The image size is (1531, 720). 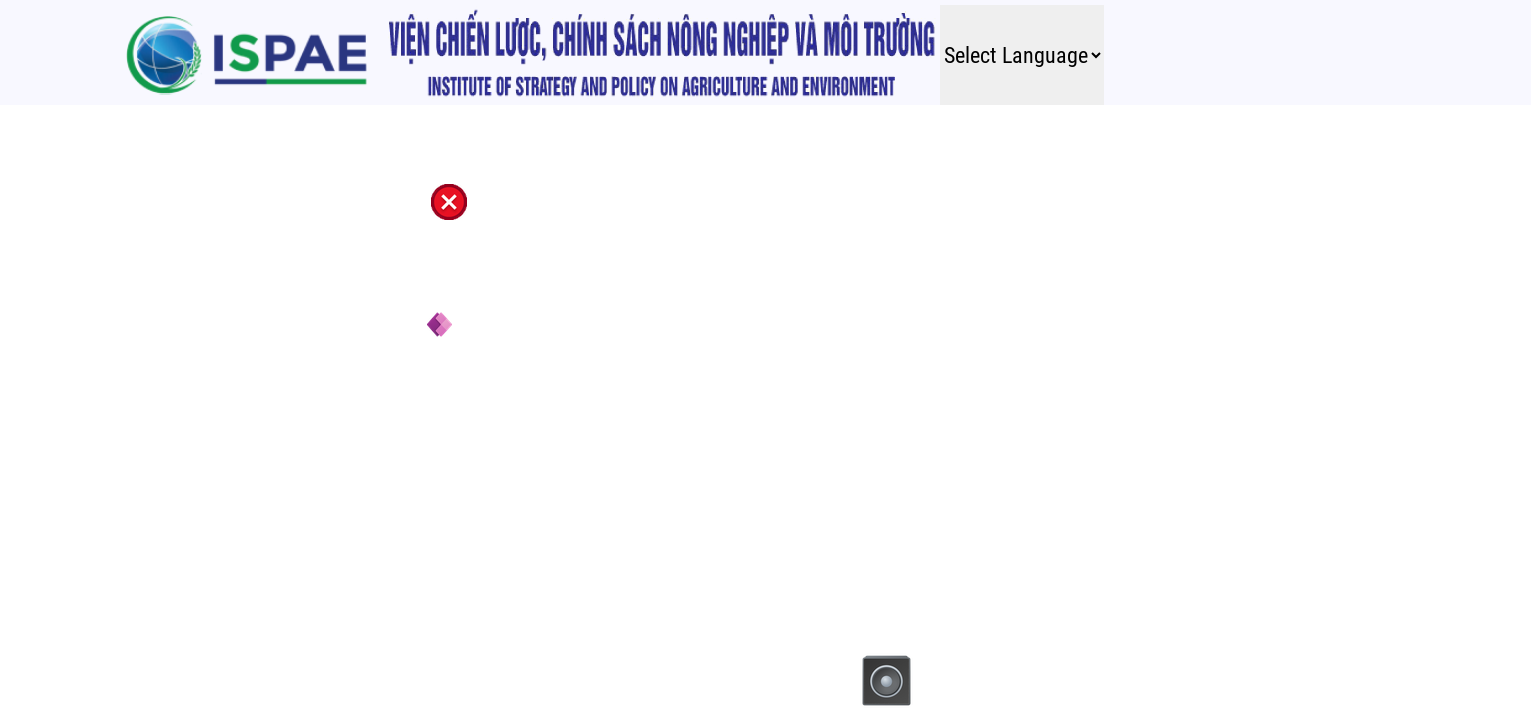 I want to click on access sound and audio settings, so click(x=886, y=680).